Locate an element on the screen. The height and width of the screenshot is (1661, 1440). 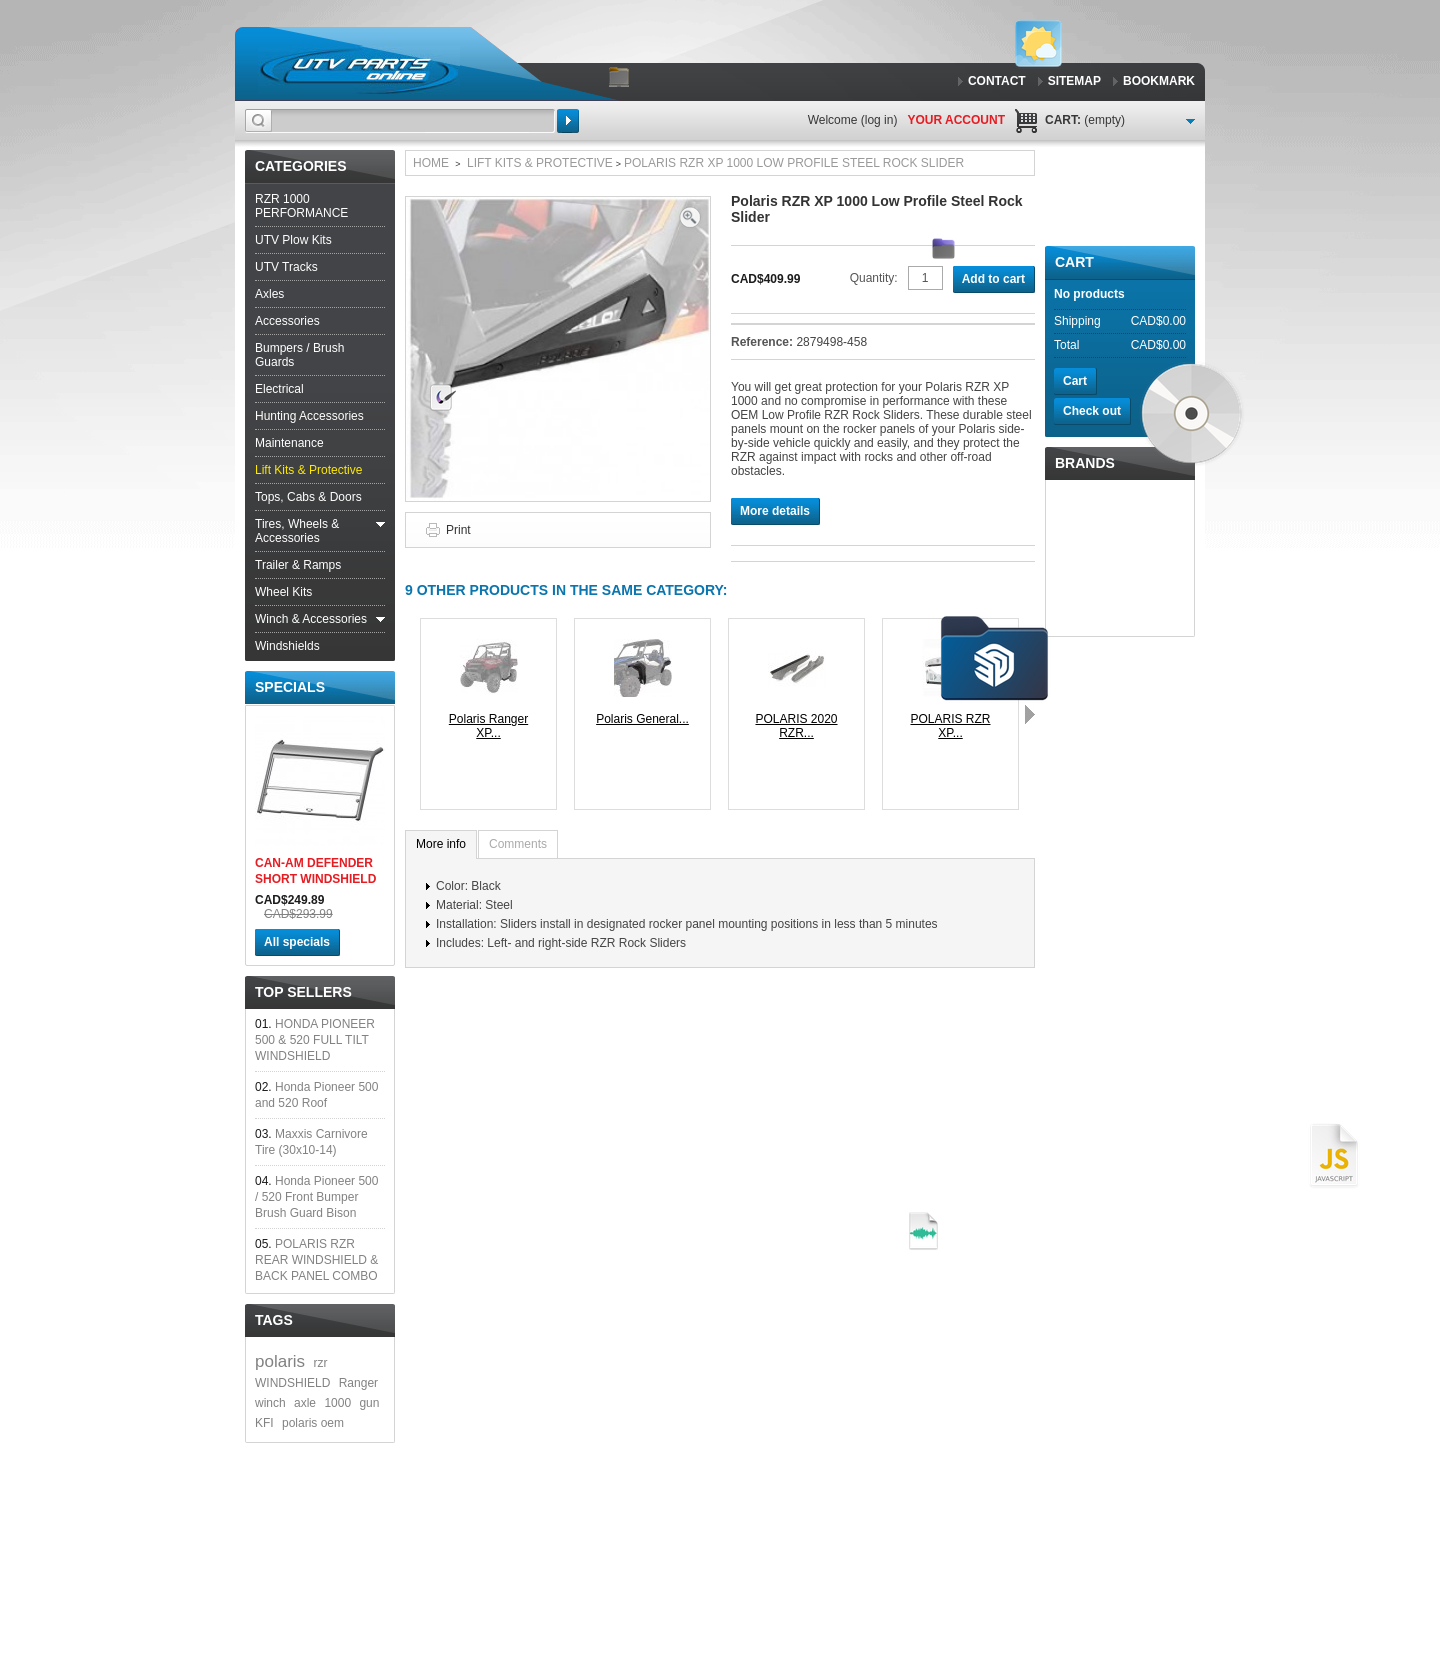
create a new application or software project is located at coordinates (442, 397).